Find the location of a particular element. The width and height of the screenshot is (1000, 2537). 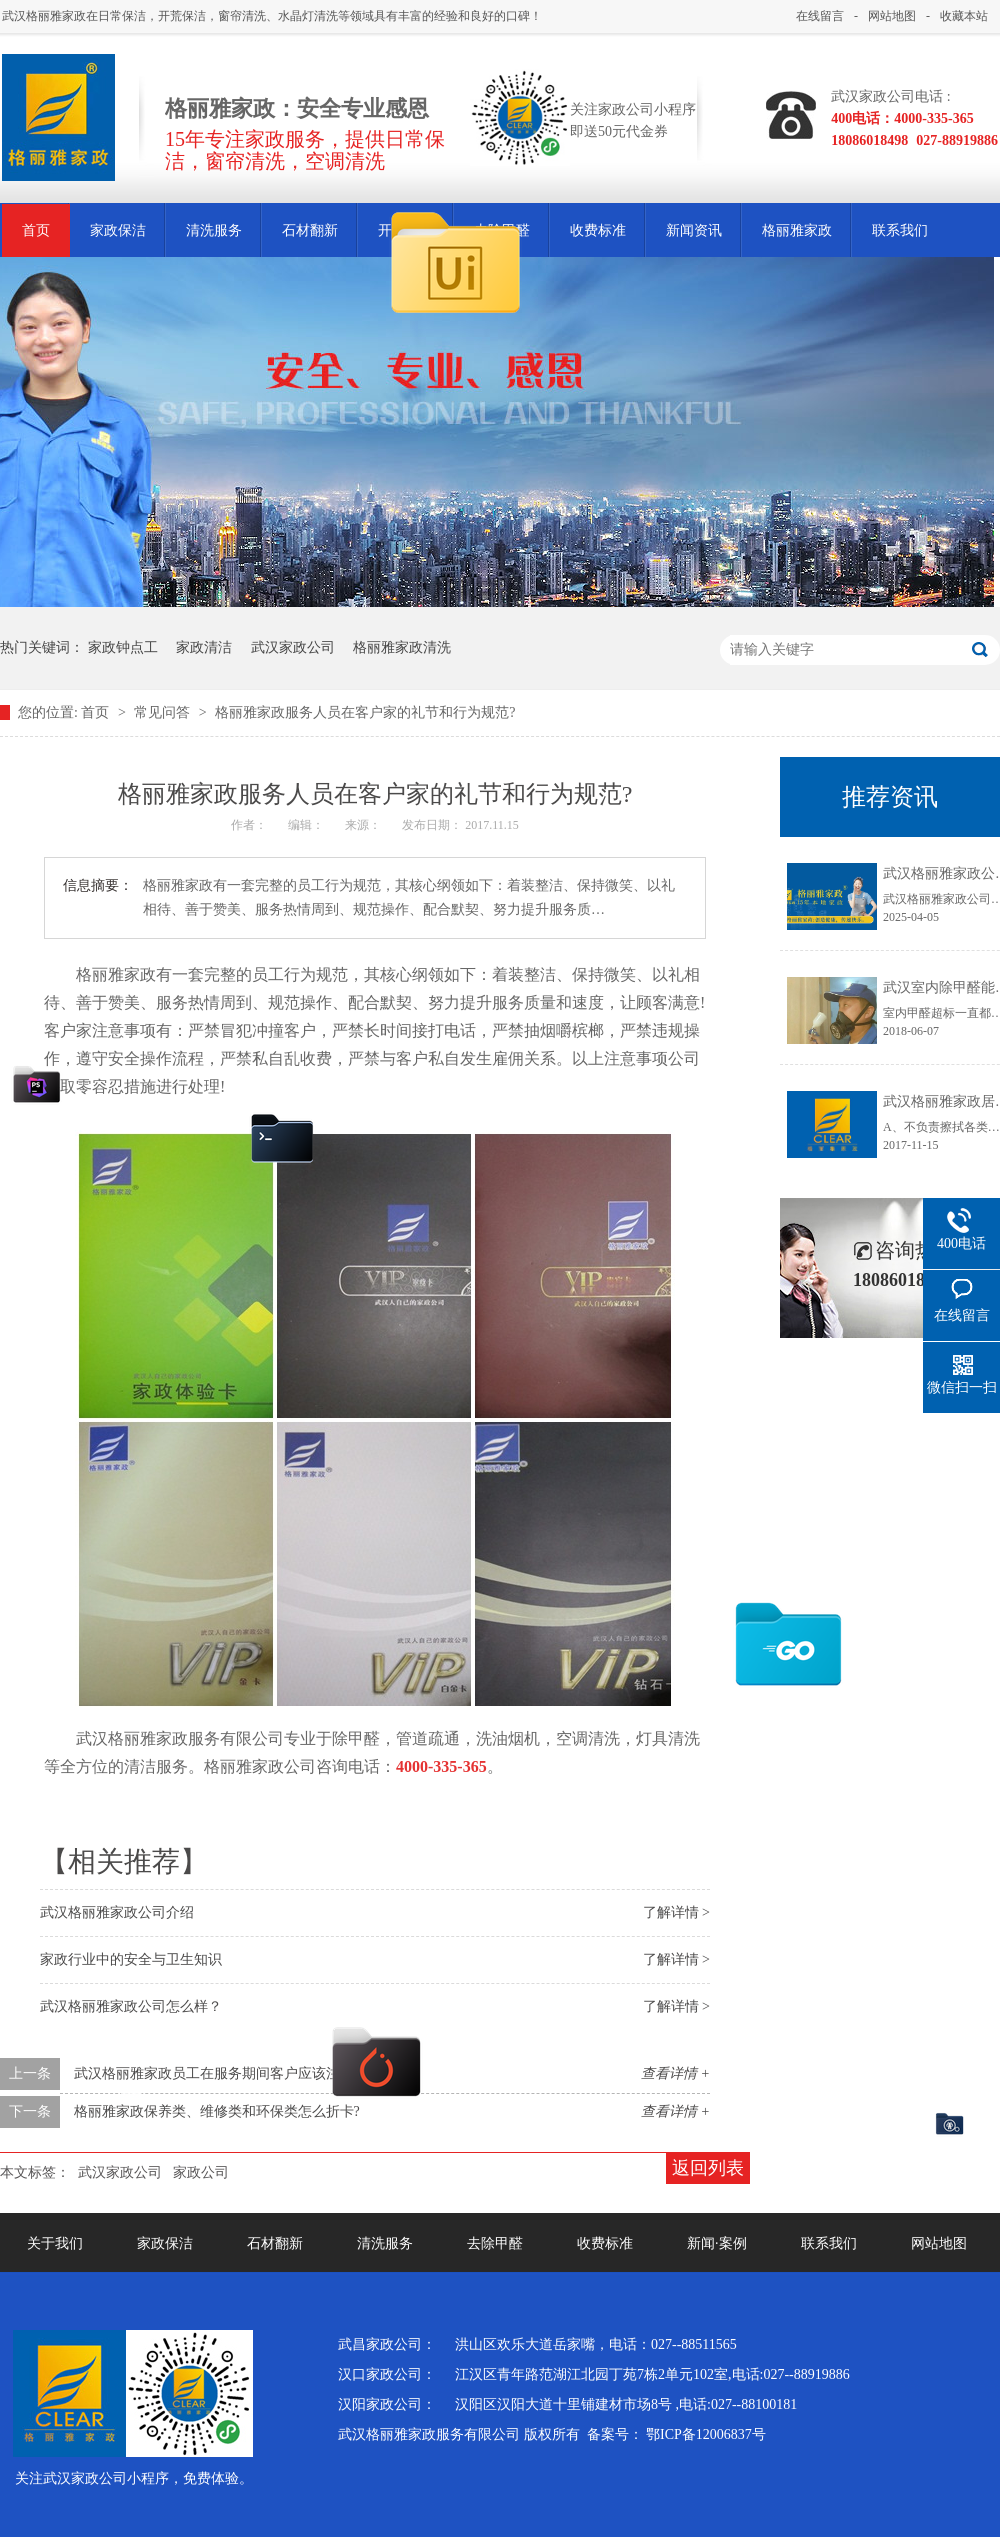

folder for NoLimits coaster simulation mods and custom content is located at coordinates (949, 2124).